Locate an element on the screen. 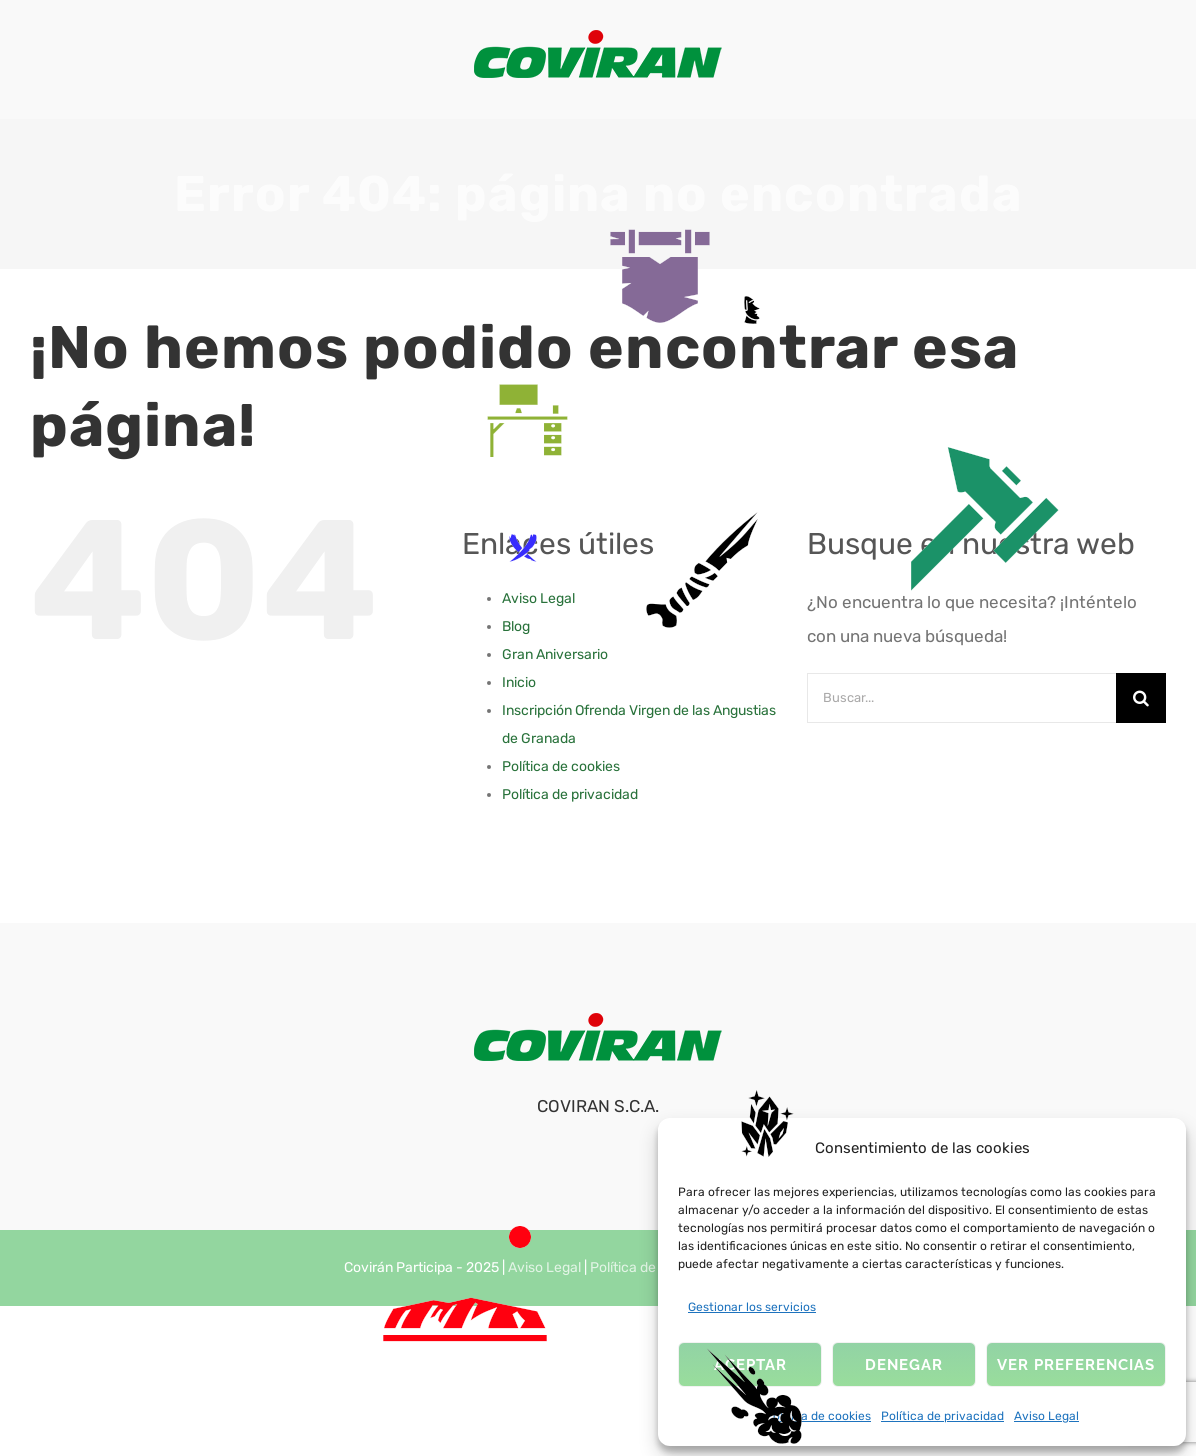 This screenshot has width=1196, height=1456. view shop or storefront location is located at coordinates (660, 275).